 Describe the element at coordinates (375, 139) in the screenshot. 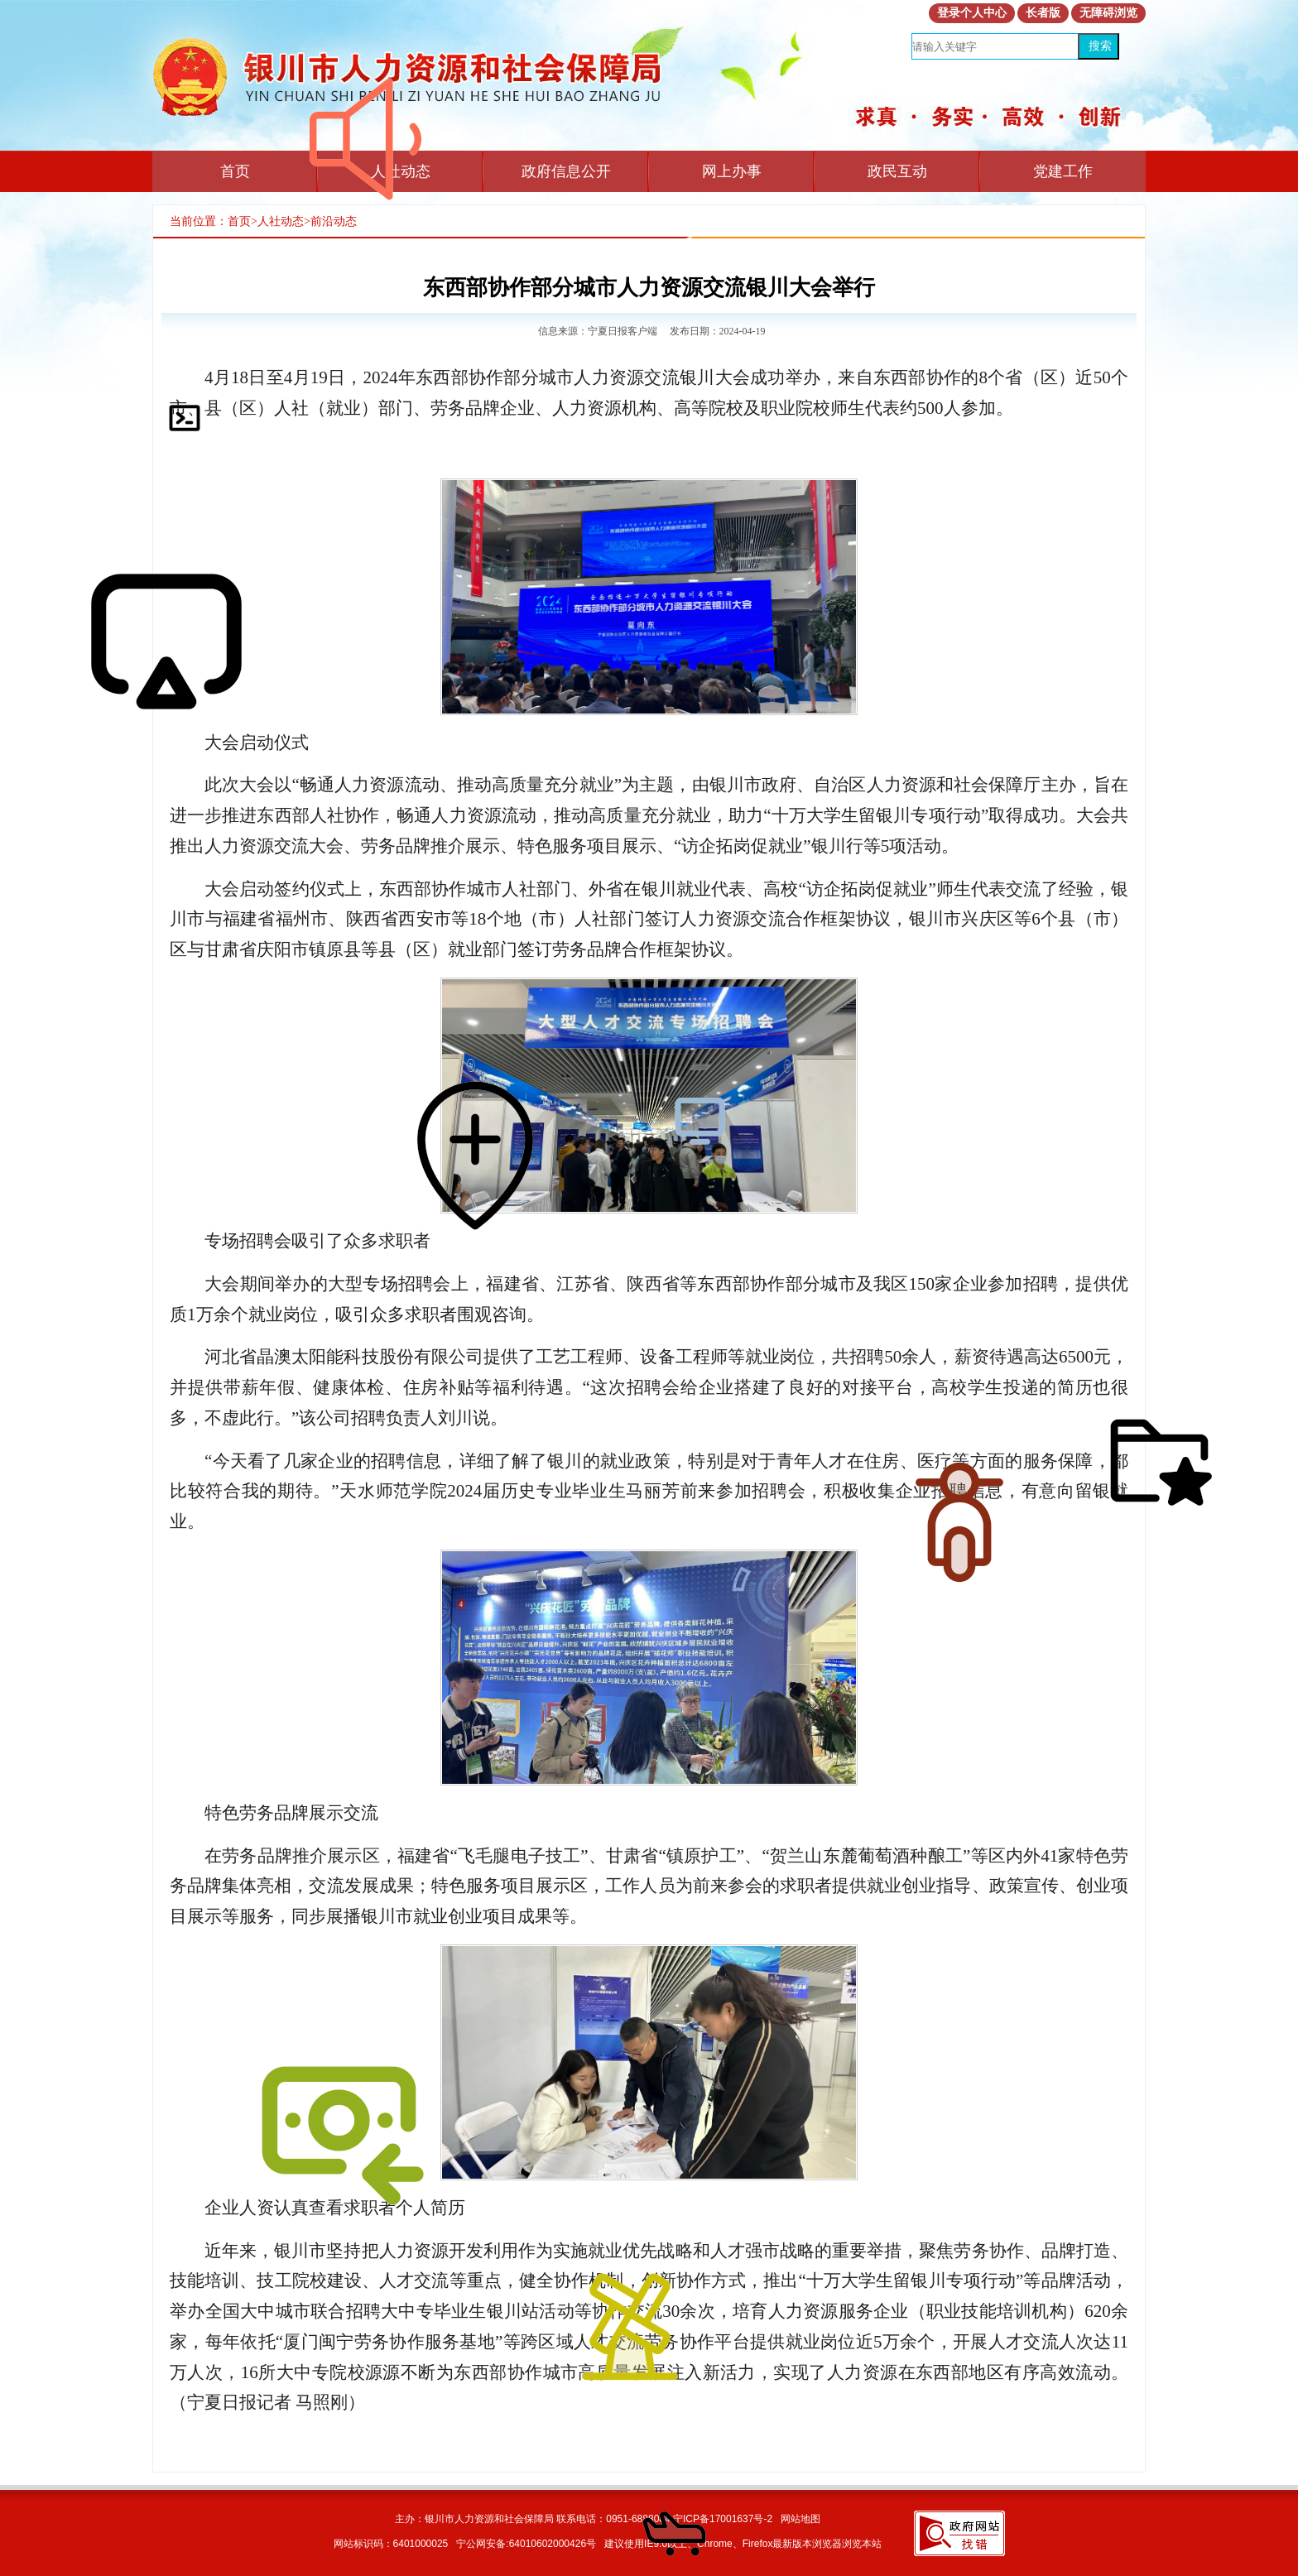

I see `audio playing at low volume` at that location.